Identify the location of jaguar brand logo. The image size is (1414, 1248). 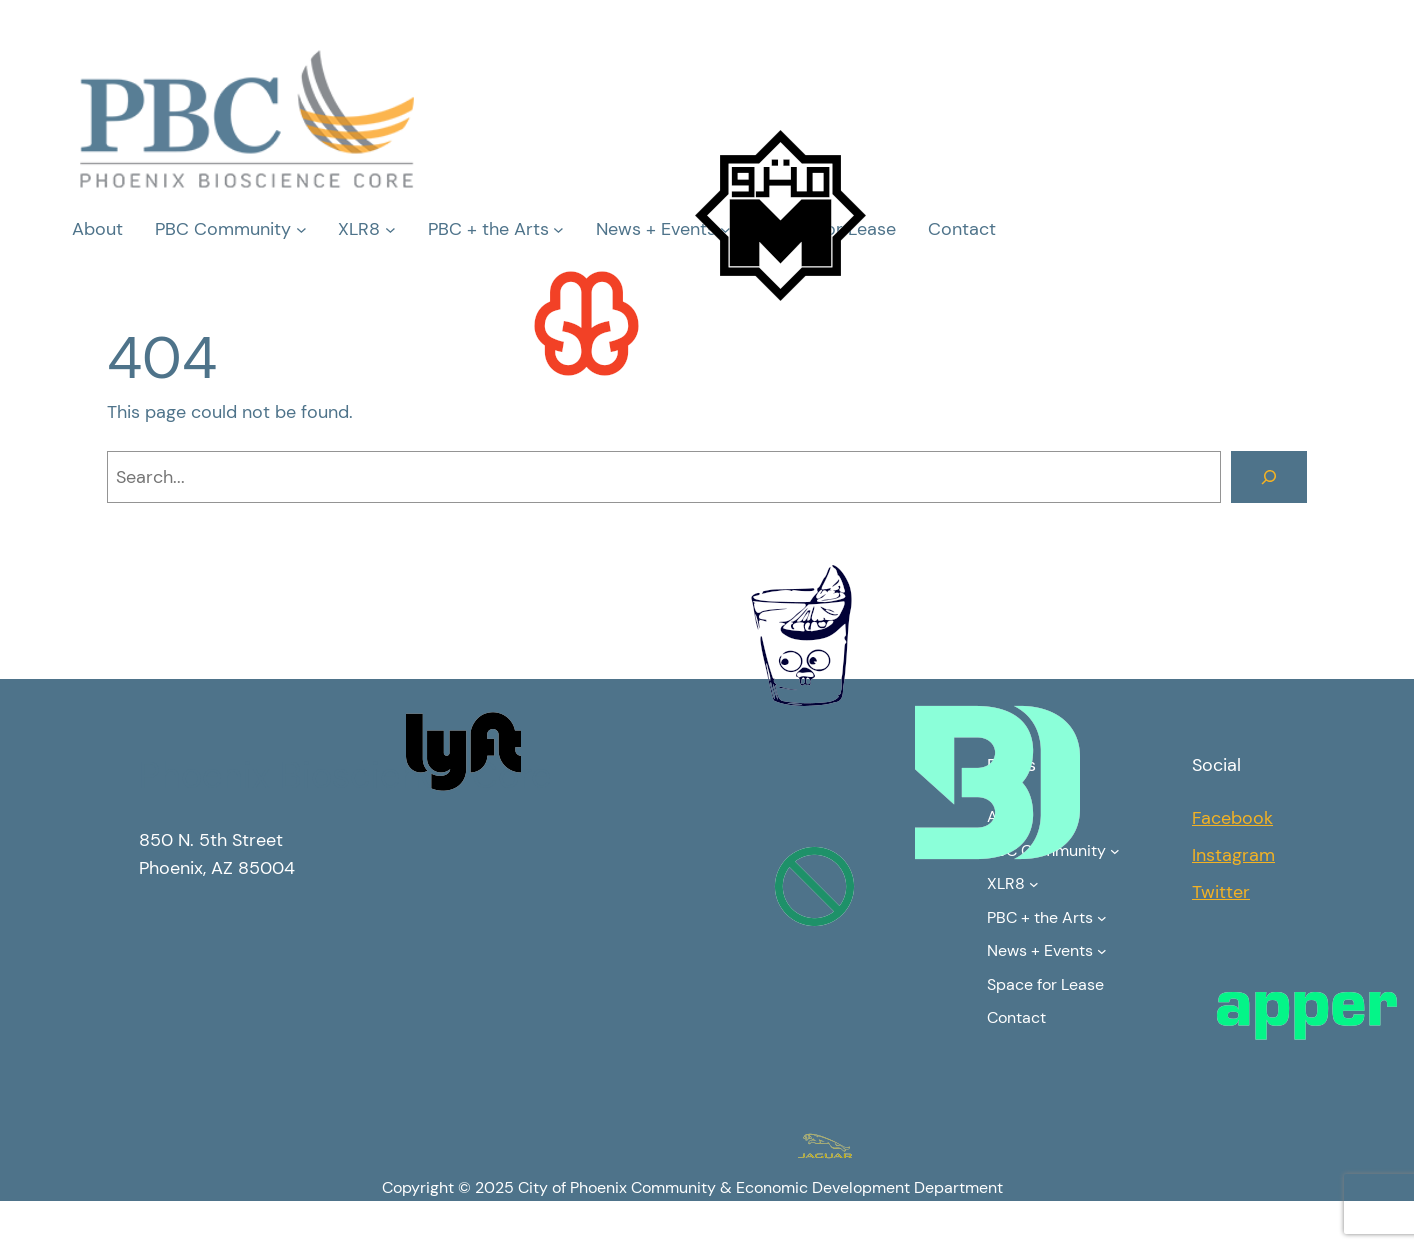
(825, 1146).